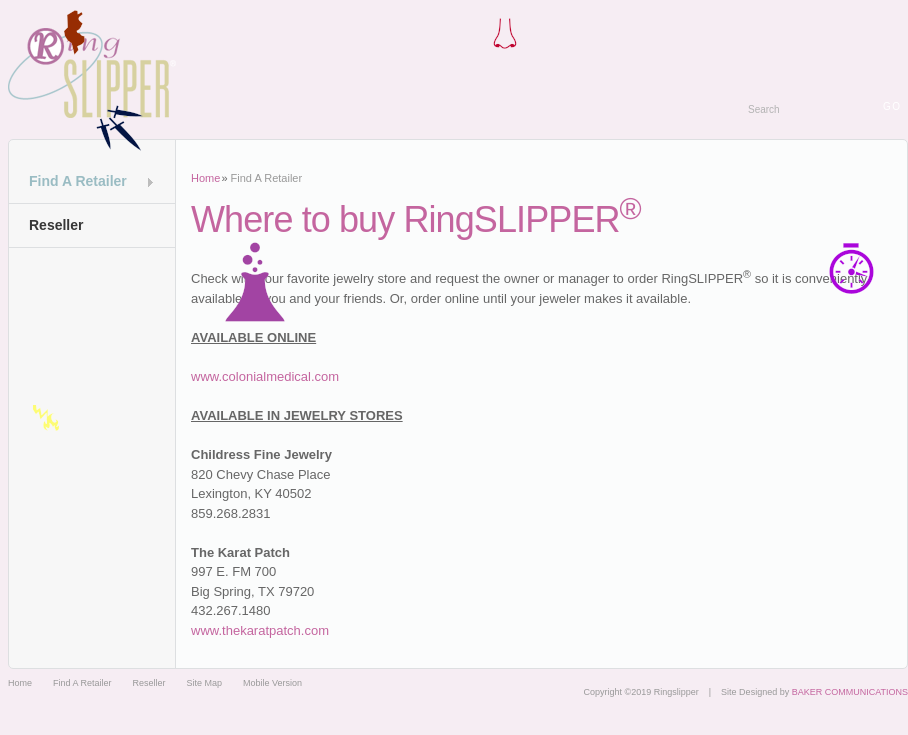 This screenshot has height=735, width=908. Describe the element at coordinates (505, 33) in the screenshot. I see `access nose or smell-related settings` at that location.